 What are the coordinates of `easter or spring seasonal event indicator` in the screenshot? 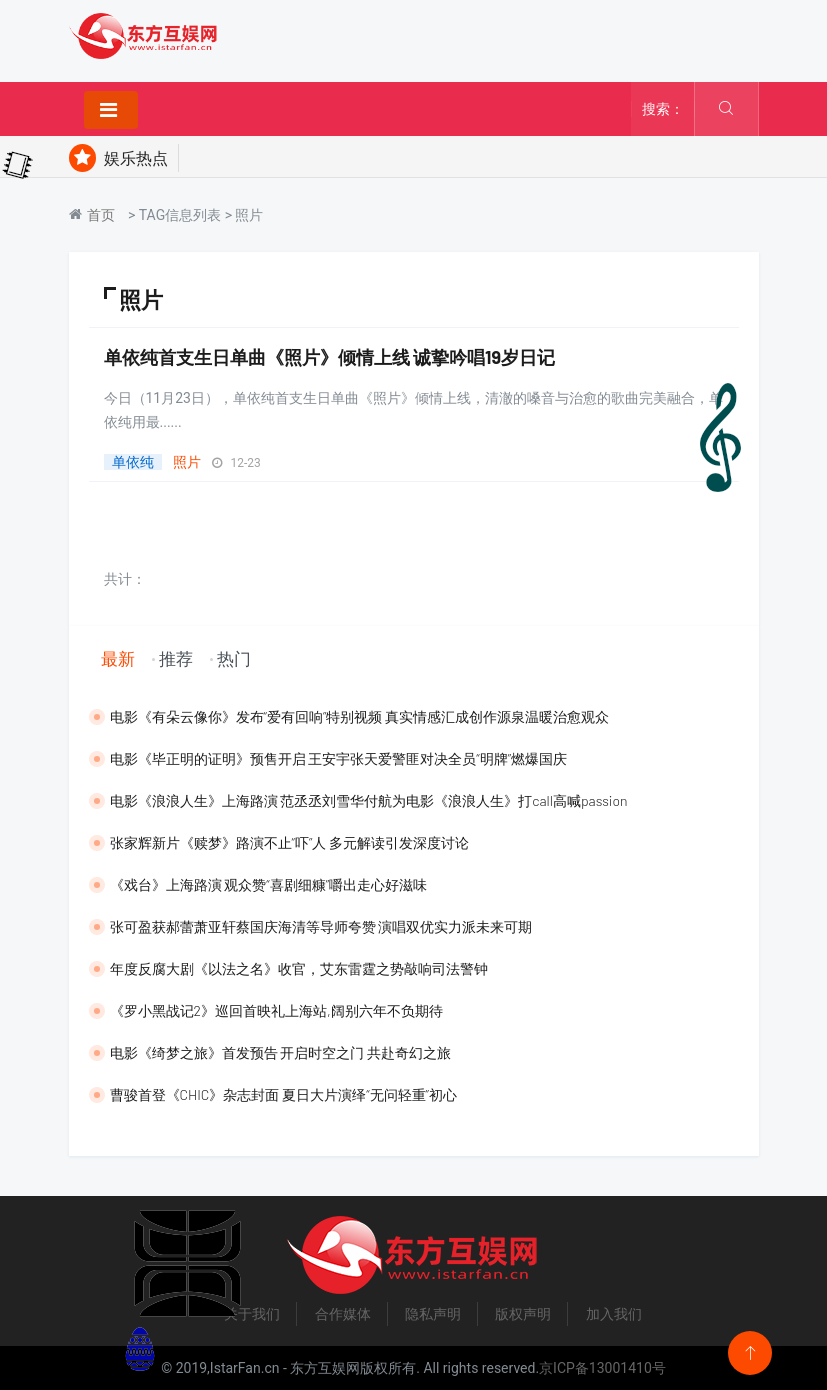 It's located at (140, 1349).